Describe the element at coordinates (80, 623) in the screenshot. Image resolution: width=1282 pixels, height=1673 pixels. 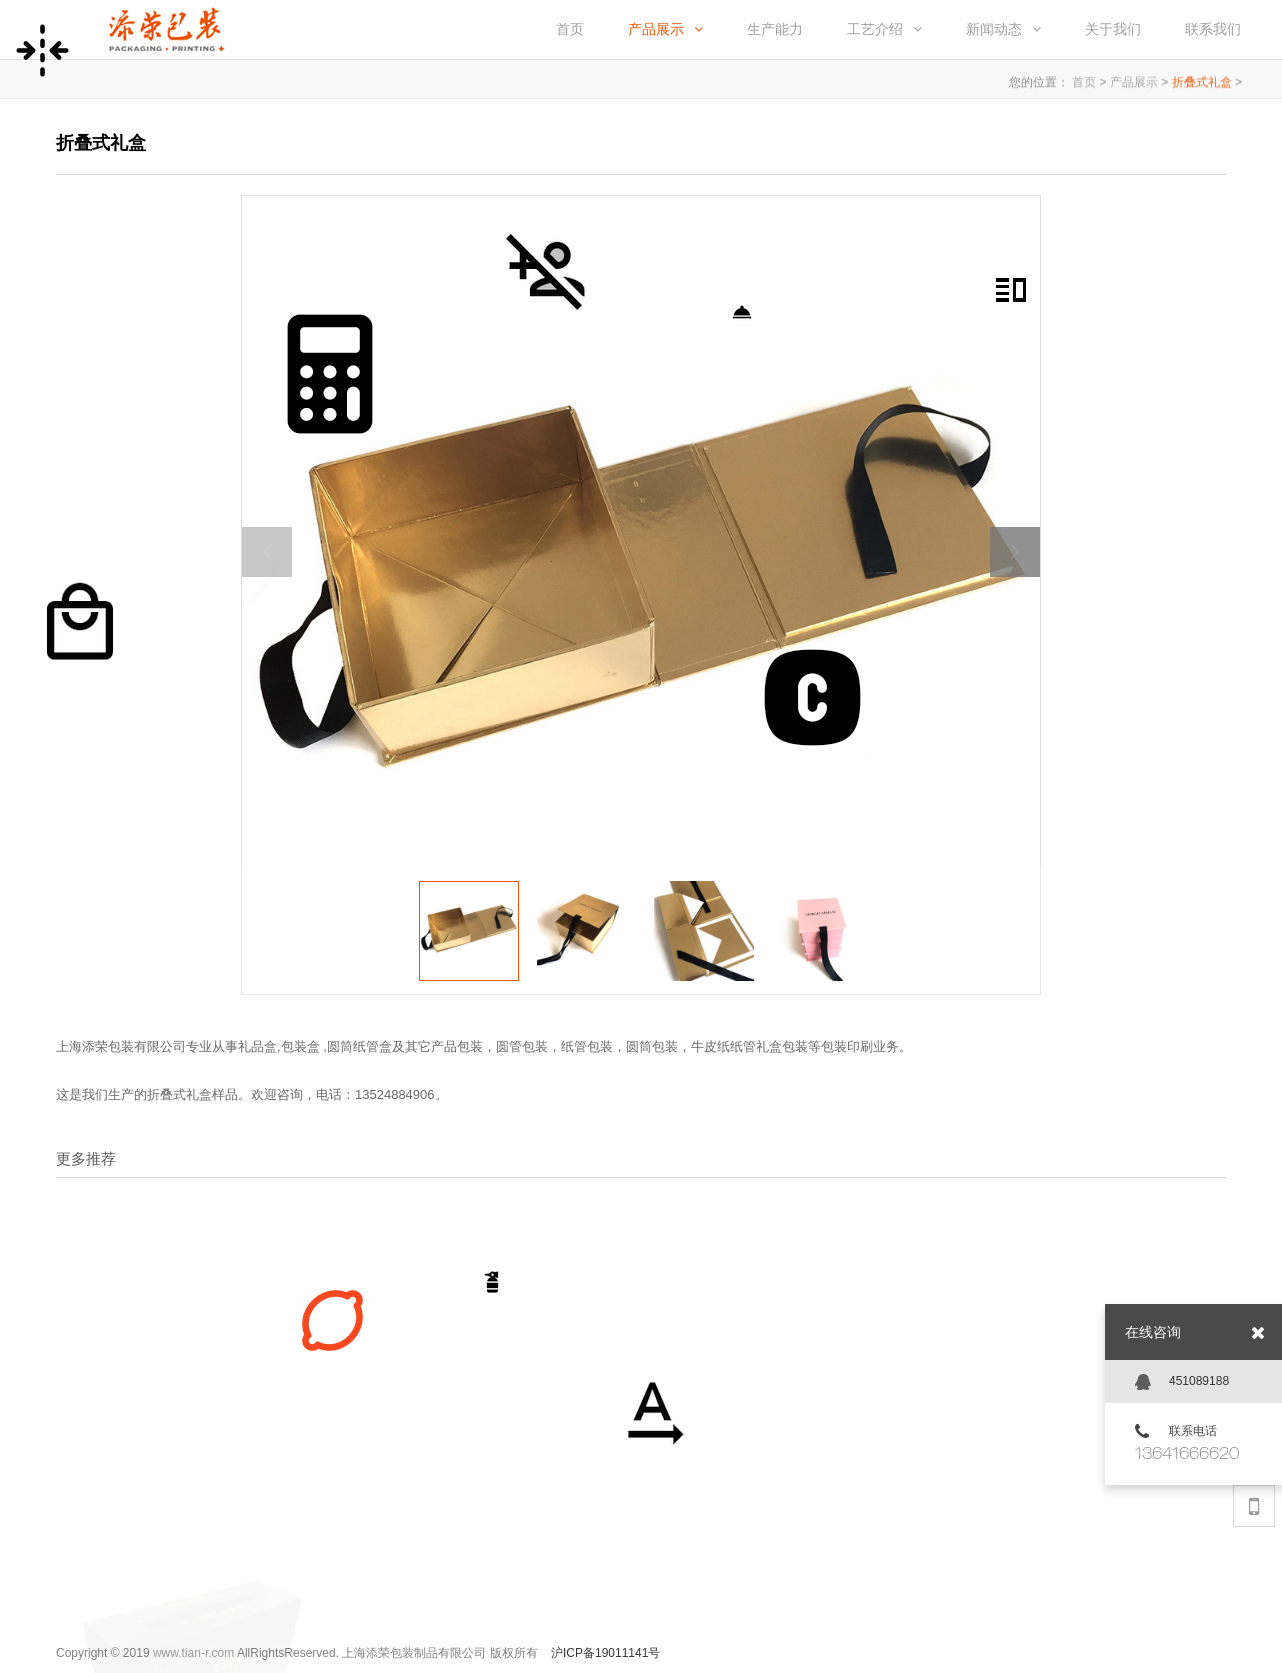
I see `access shopping or retail features` at that location.